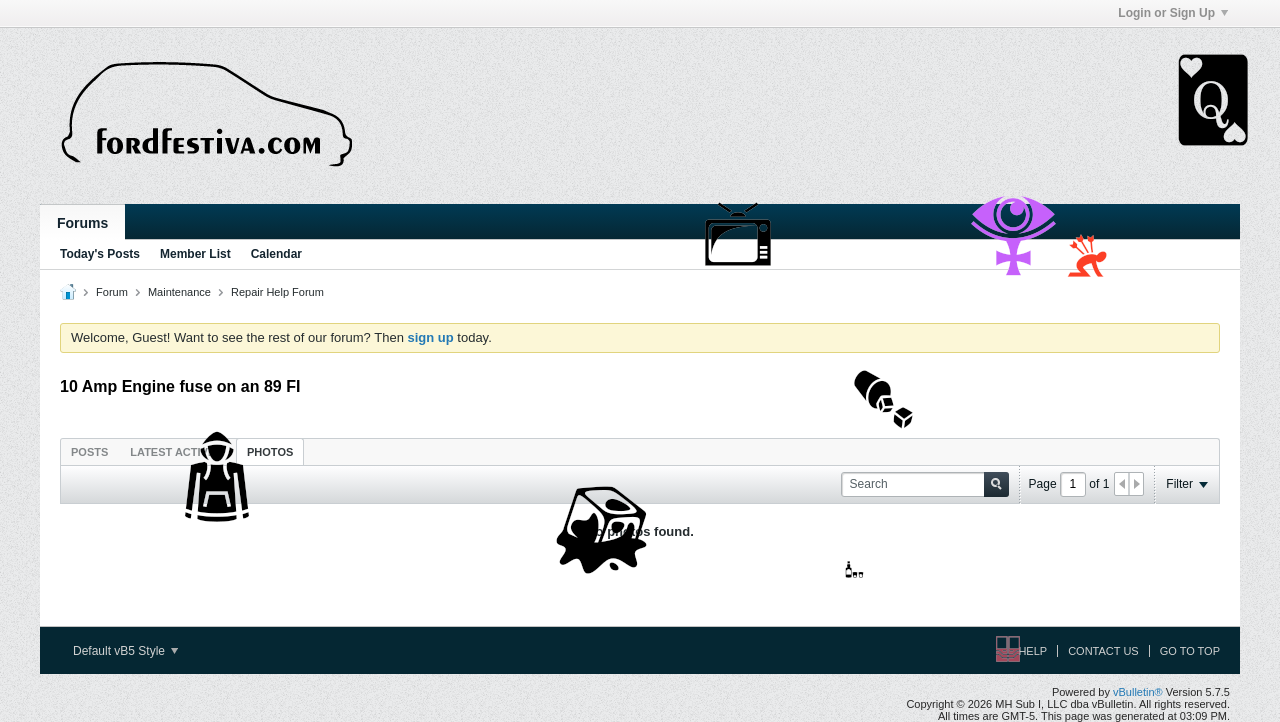 The image size is (1280, 722). Describe the element at coordinates (217, 476) in the screenshot. I see `browse hoodies or casual apparel` at that location.